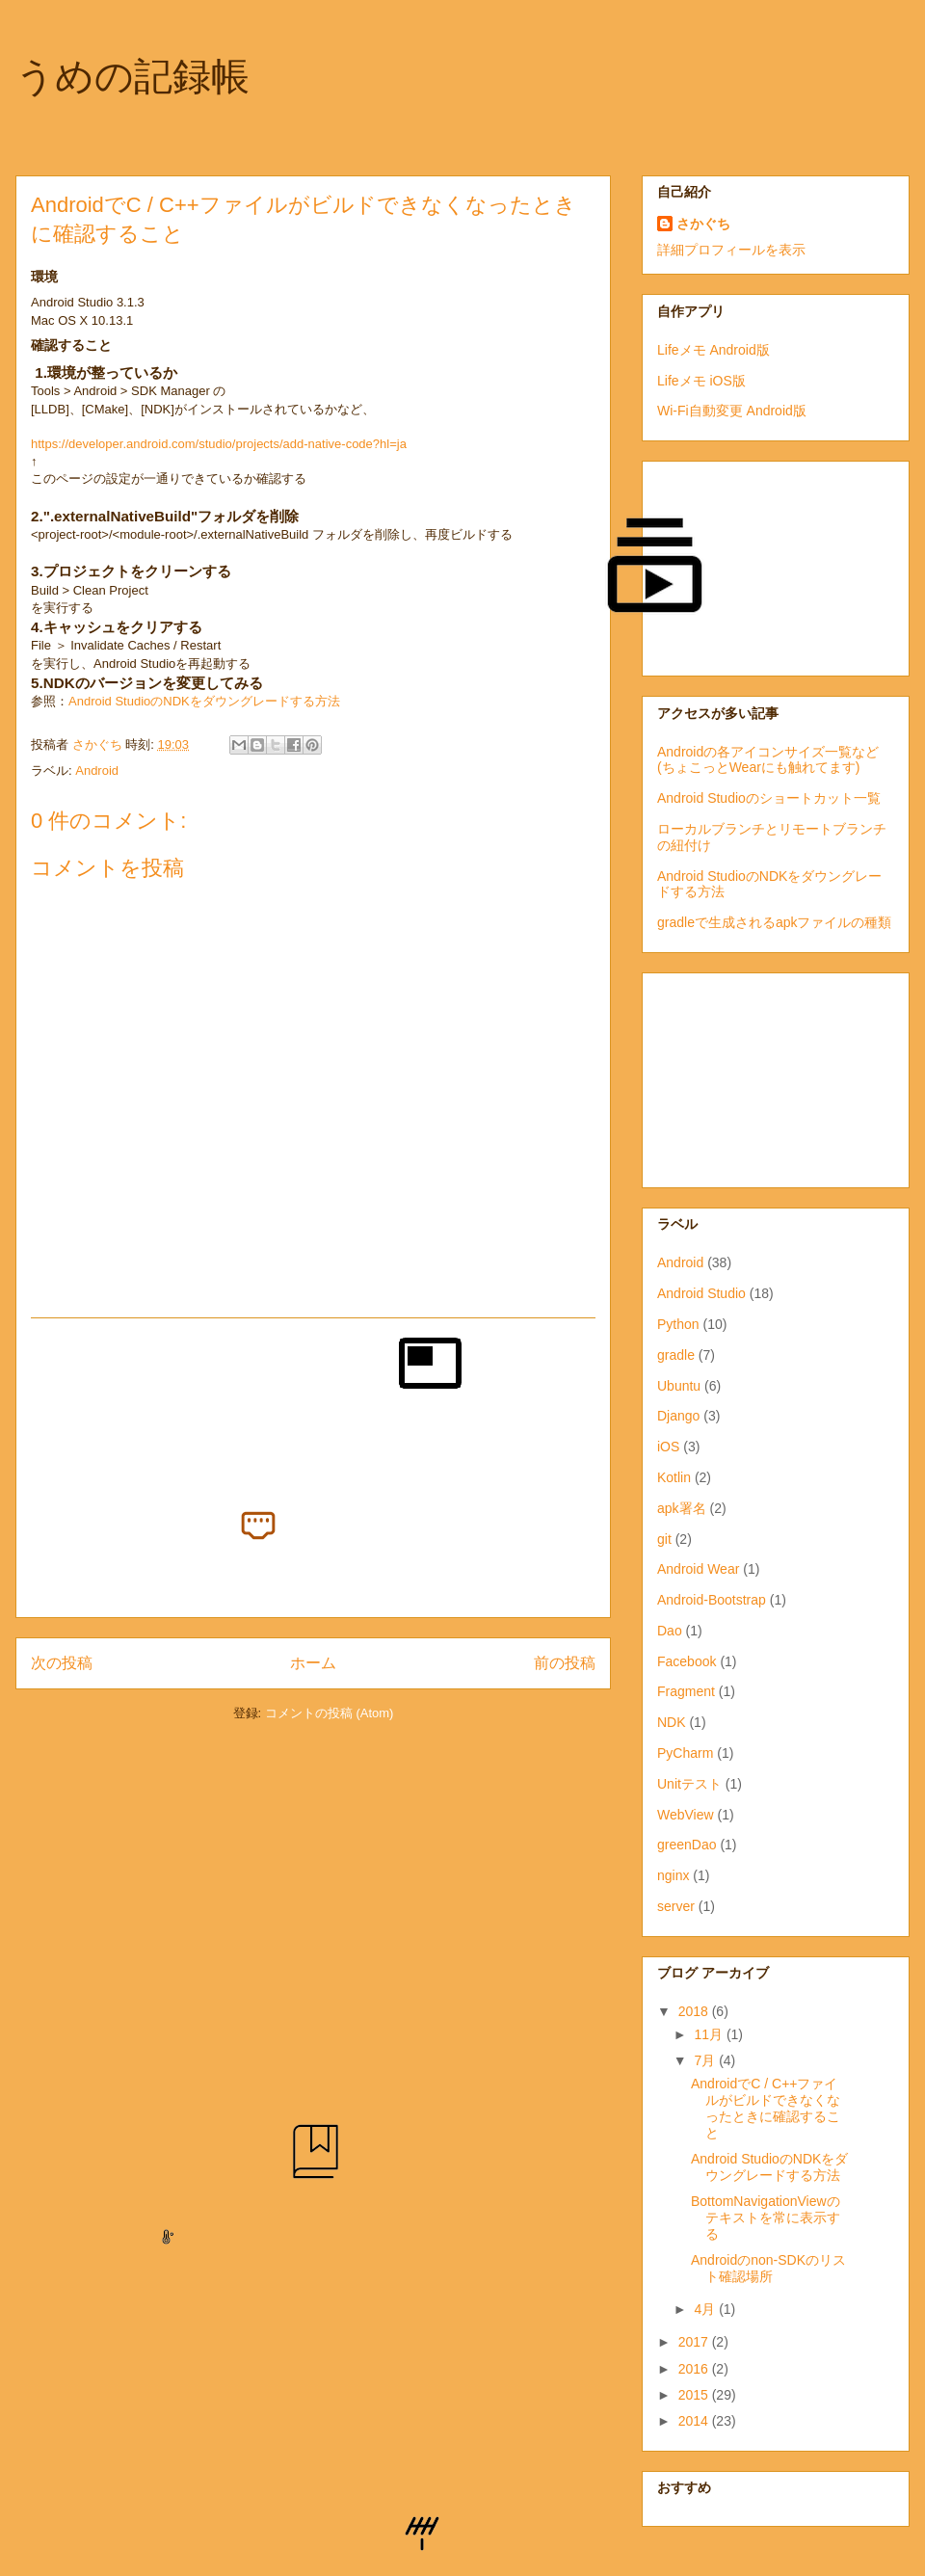 This screenshot has height=2576, width=925. Describe the element at coordinates (422, 2534) in the screenshot. I see `indicates wireless signal or broadcast status` at that location.